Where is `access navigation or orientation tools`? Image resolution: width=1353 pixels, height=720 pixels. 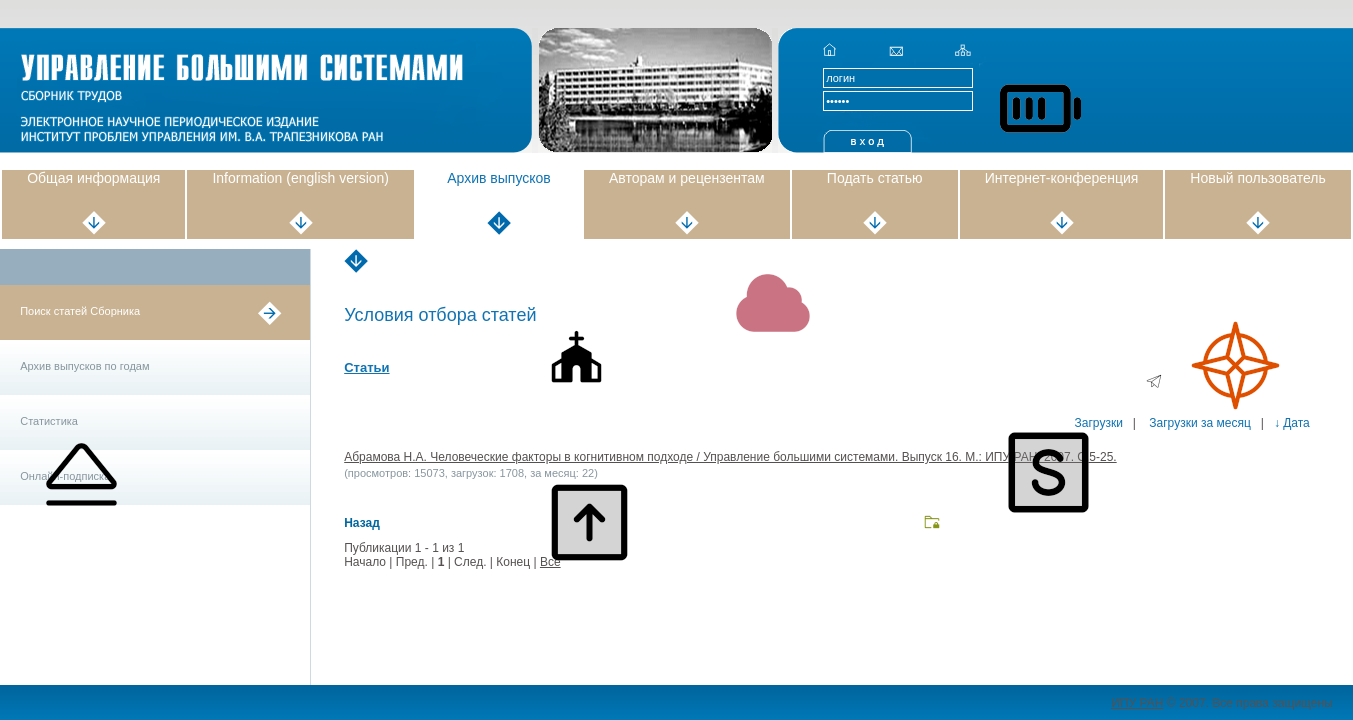
access navigation or orientation tools is located at coordinates (1235, 365).